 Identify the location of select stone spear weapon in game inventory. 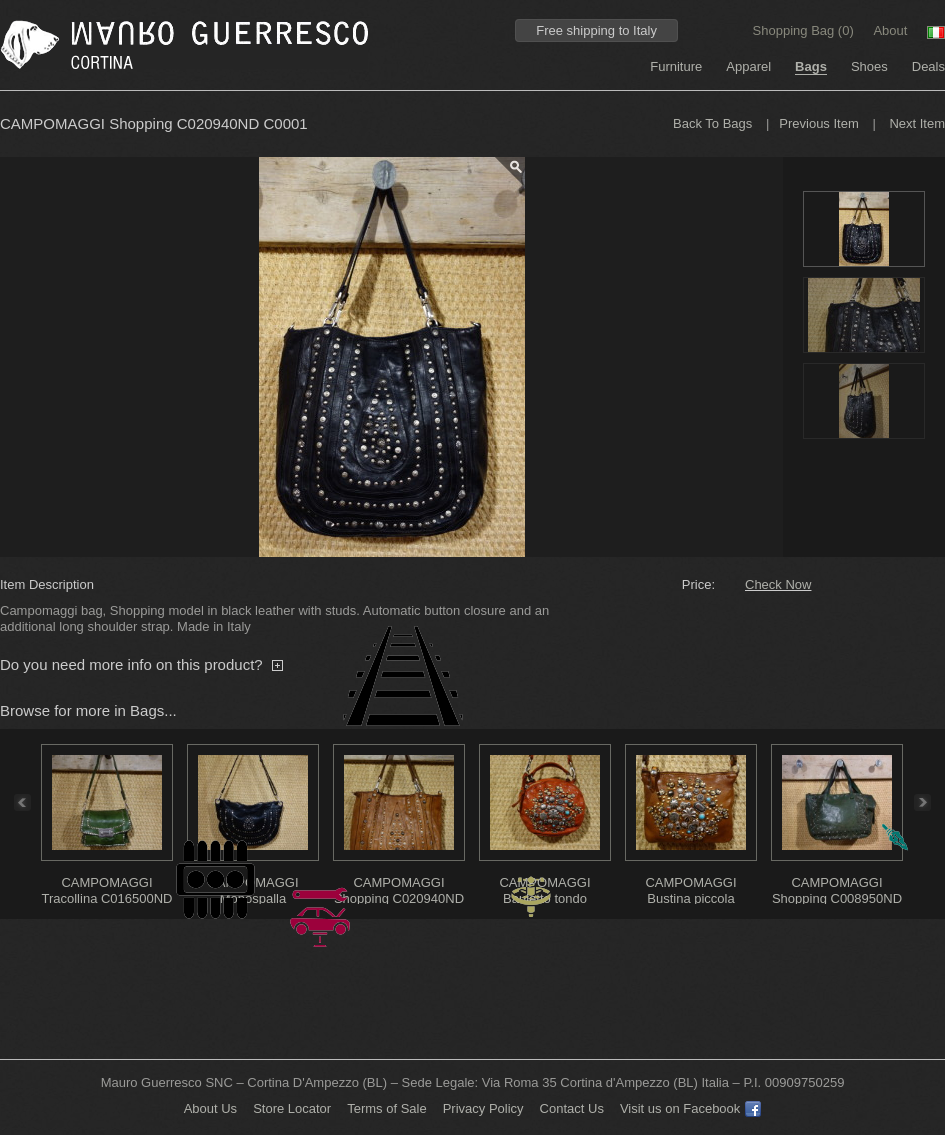
(895, 837).